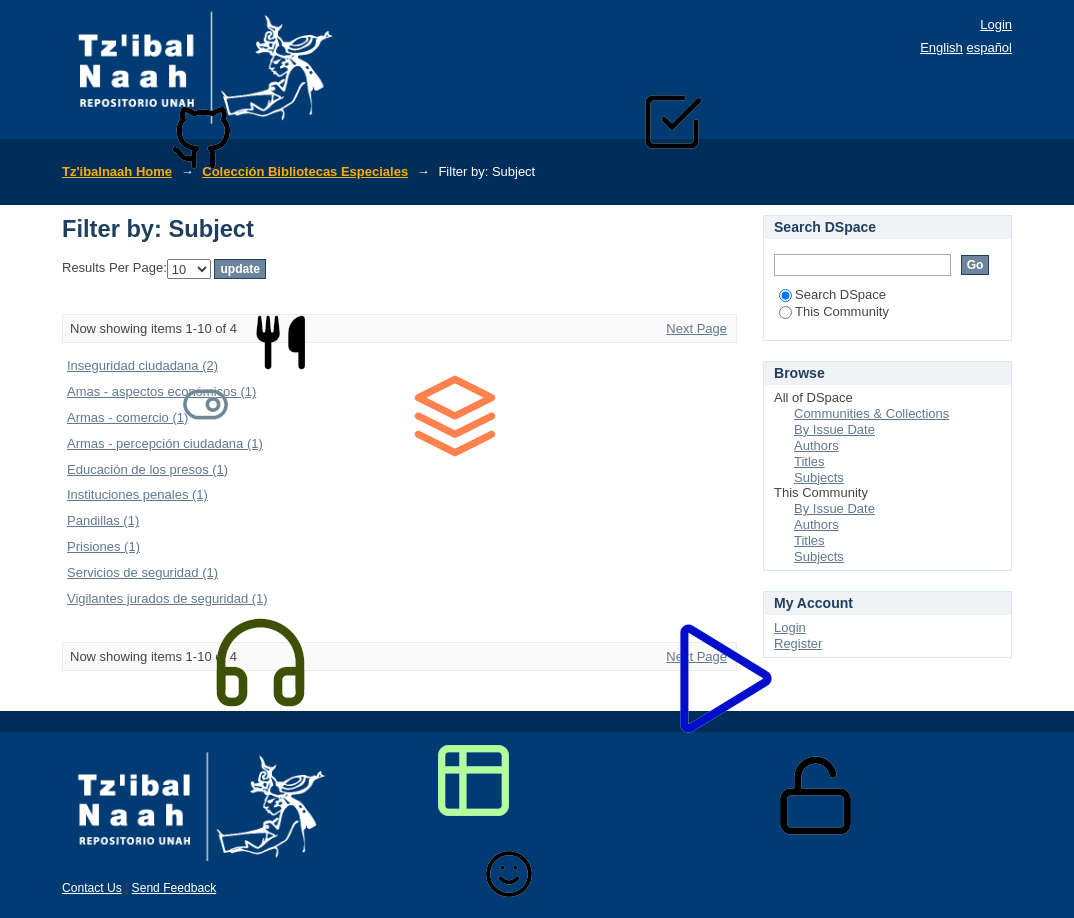  Describe the element at coordinates (281, 342) in the screenshot. I see `find nearby restaurants or dining options` at that location.